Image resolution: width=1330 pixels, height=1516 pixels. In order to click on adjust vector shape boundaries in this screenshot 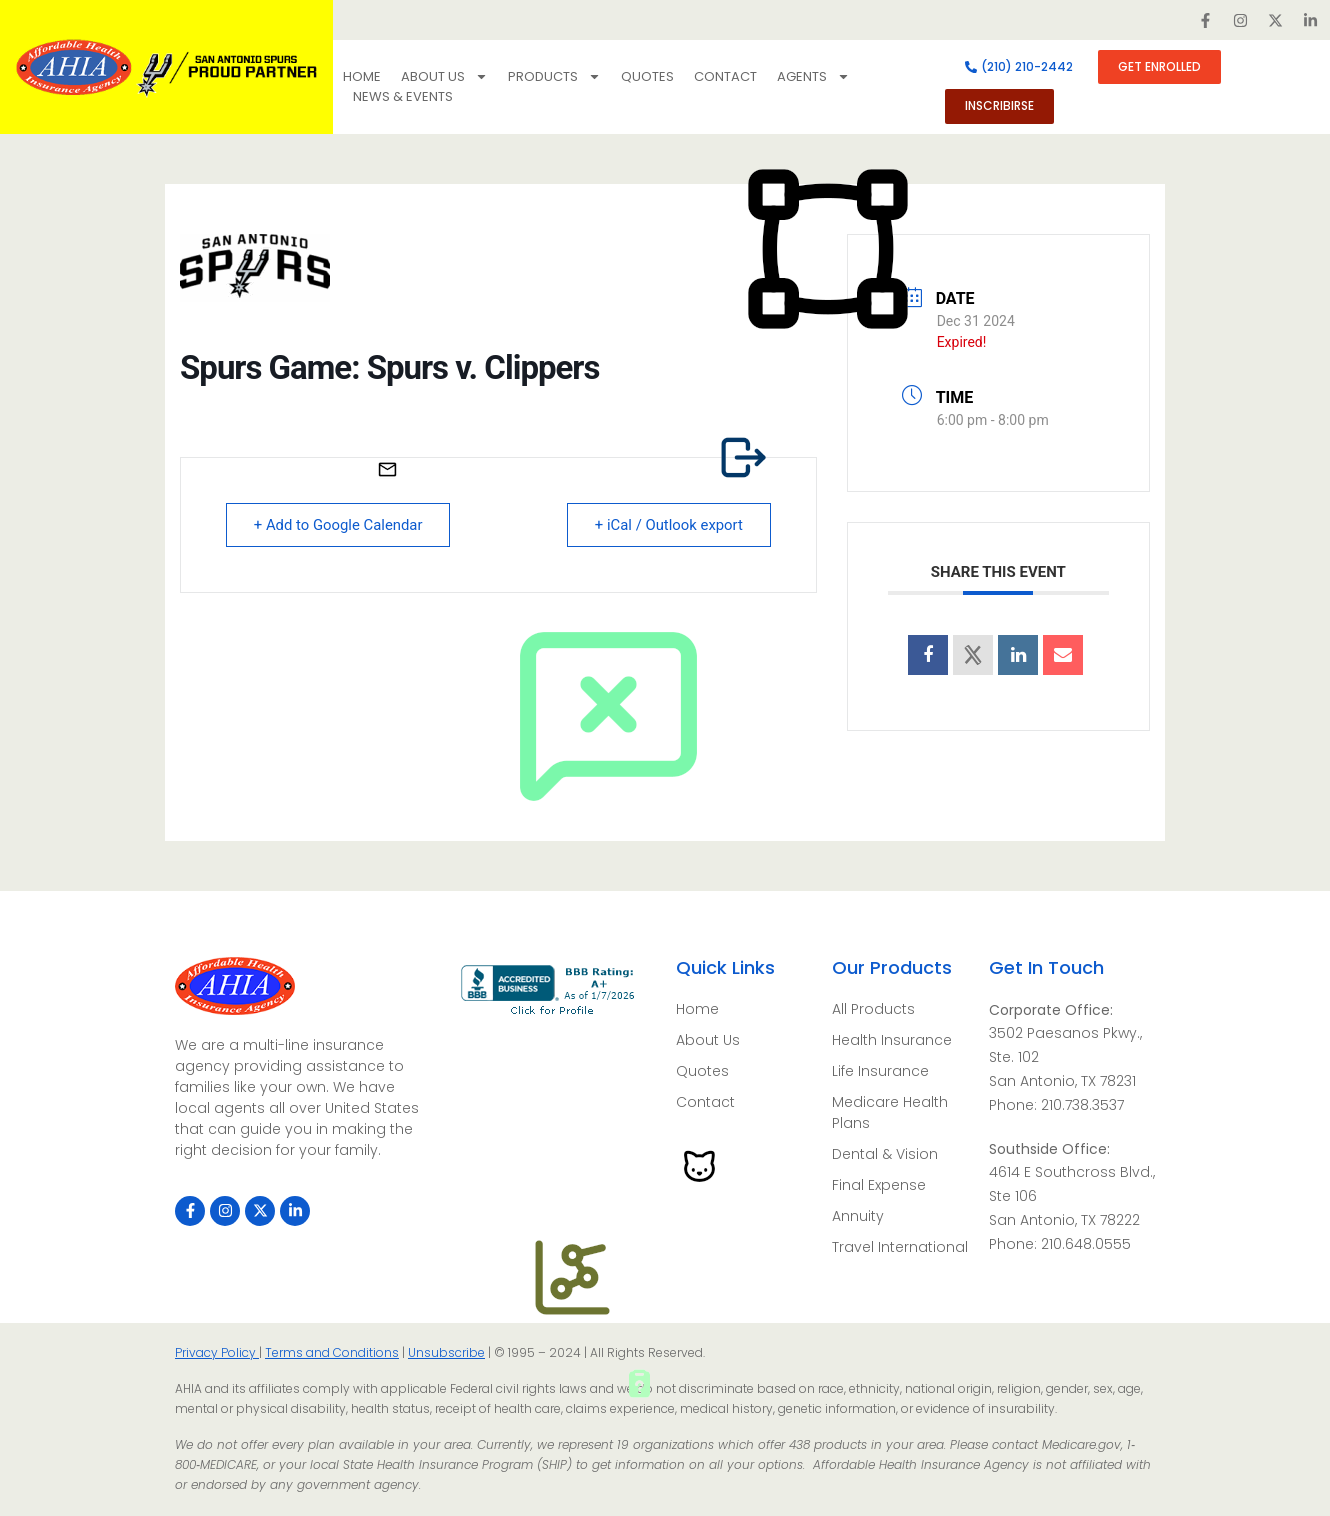, I will do `click(828, 249)`.